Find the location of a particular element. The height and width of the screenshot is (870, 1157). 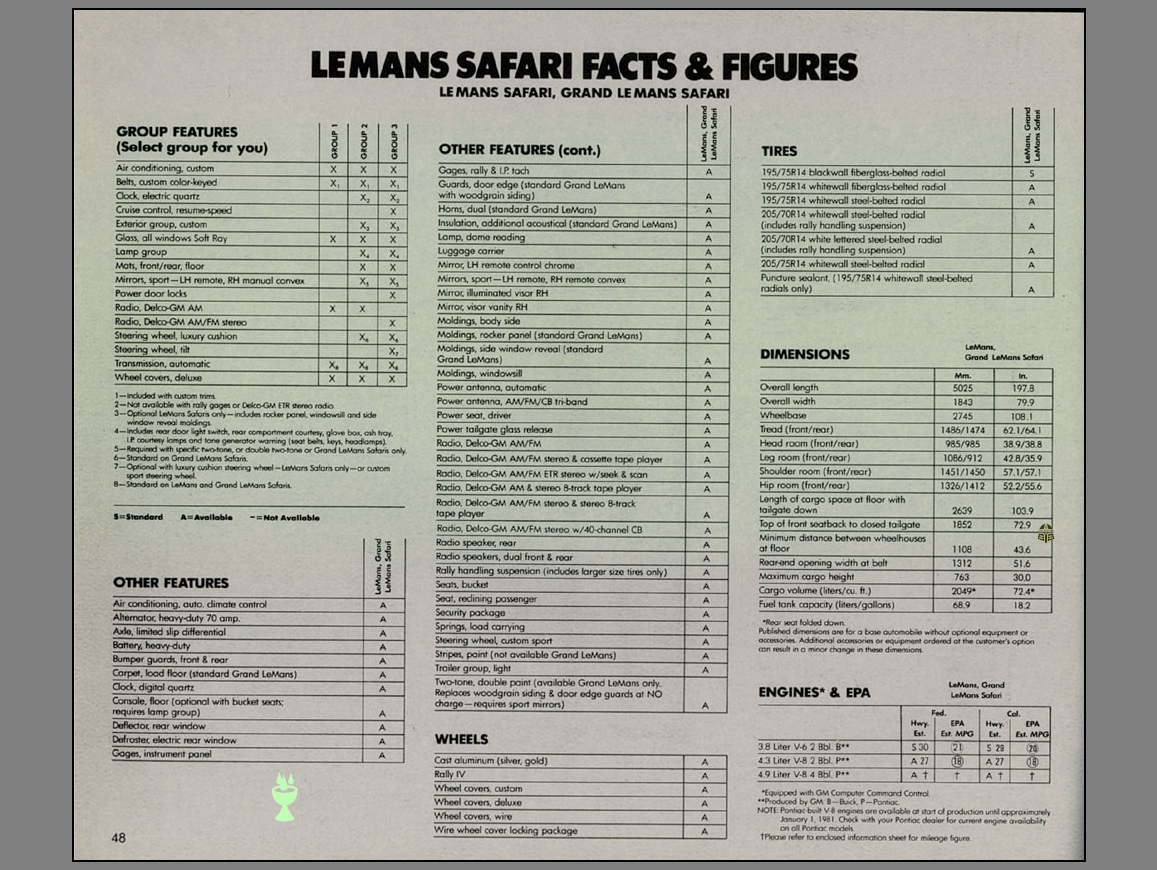

select knight or warrior class is located at coordinates (1046, 533).